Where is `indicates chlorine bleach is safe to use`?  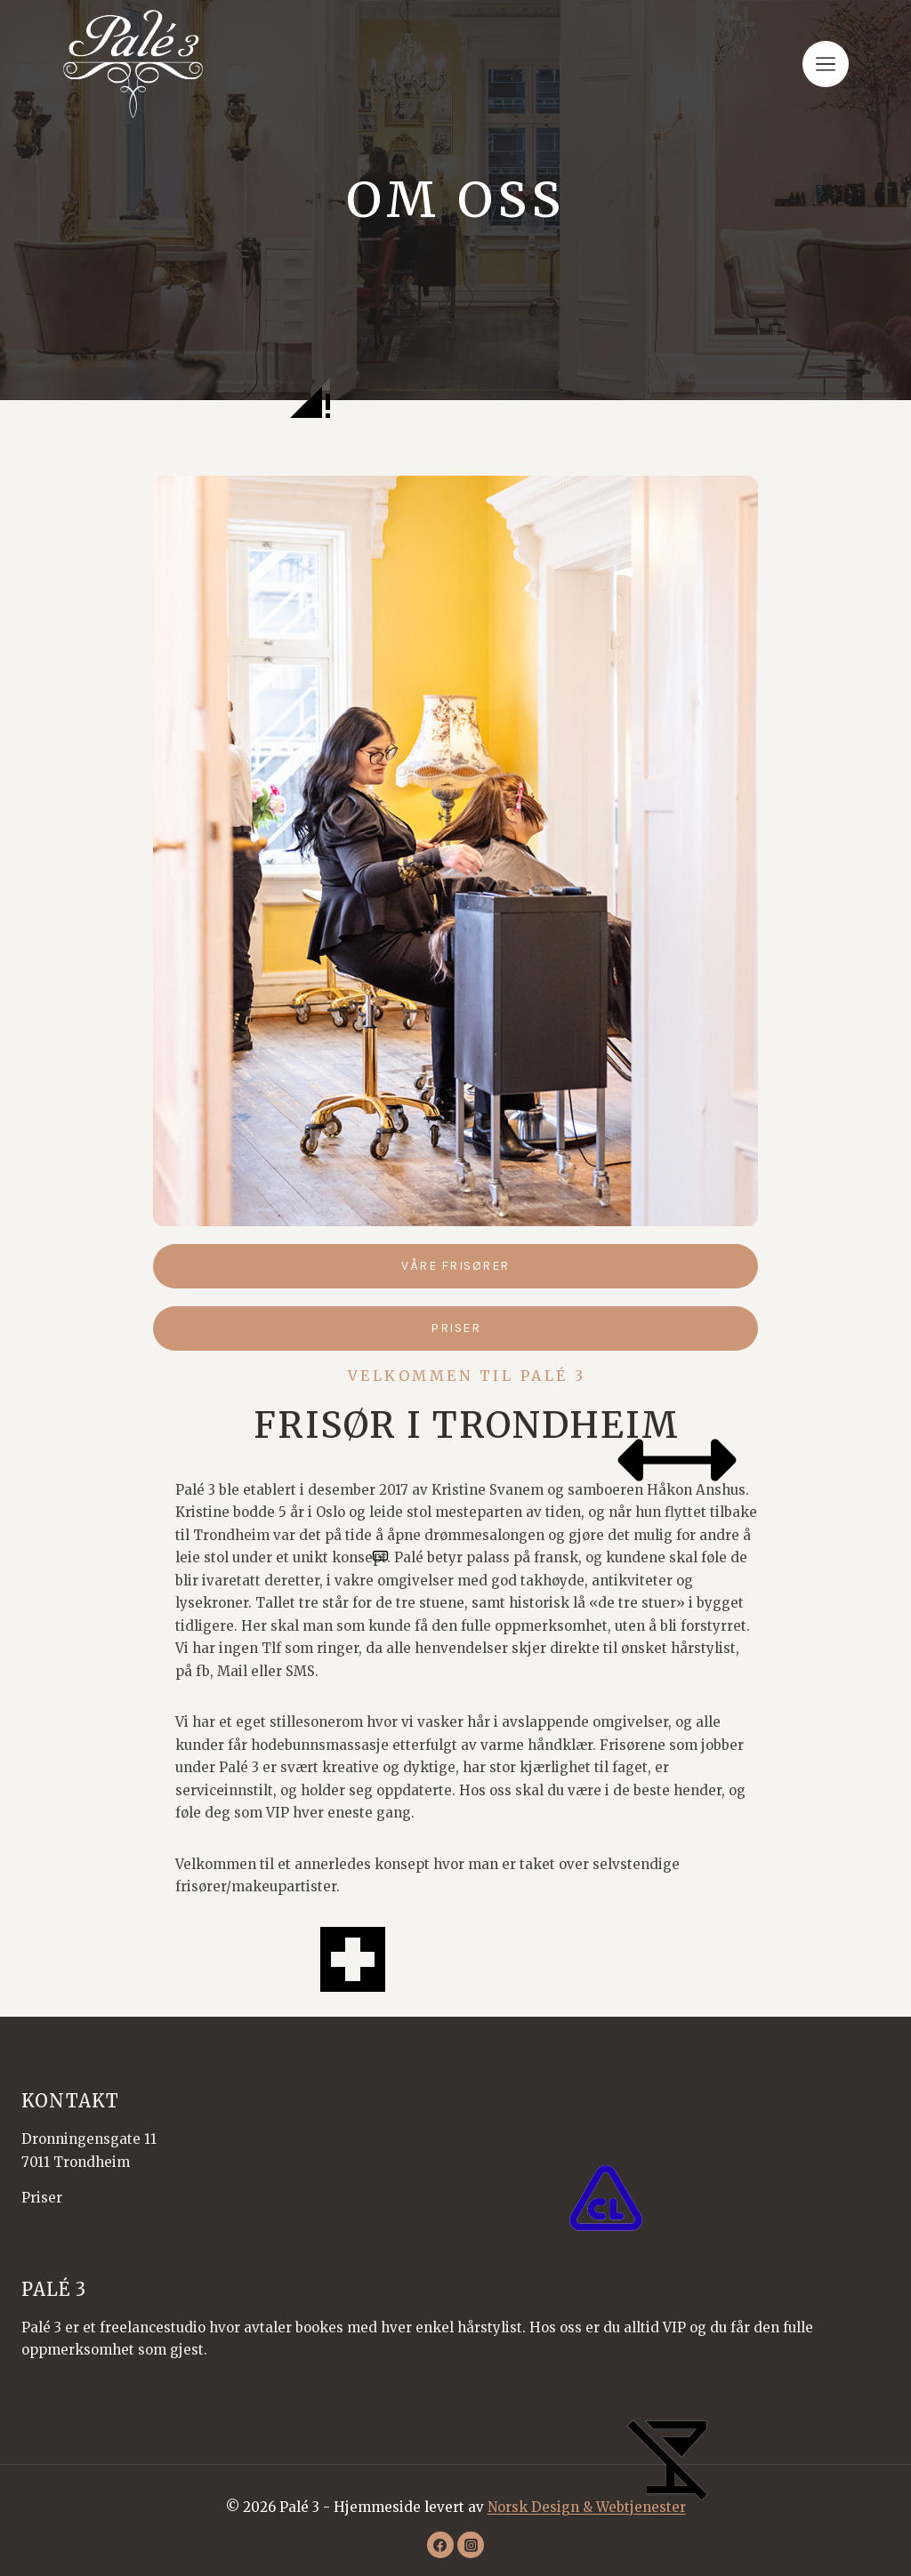
indicates chlorine bleach is safe to use is located at coordinates (606, 2202).